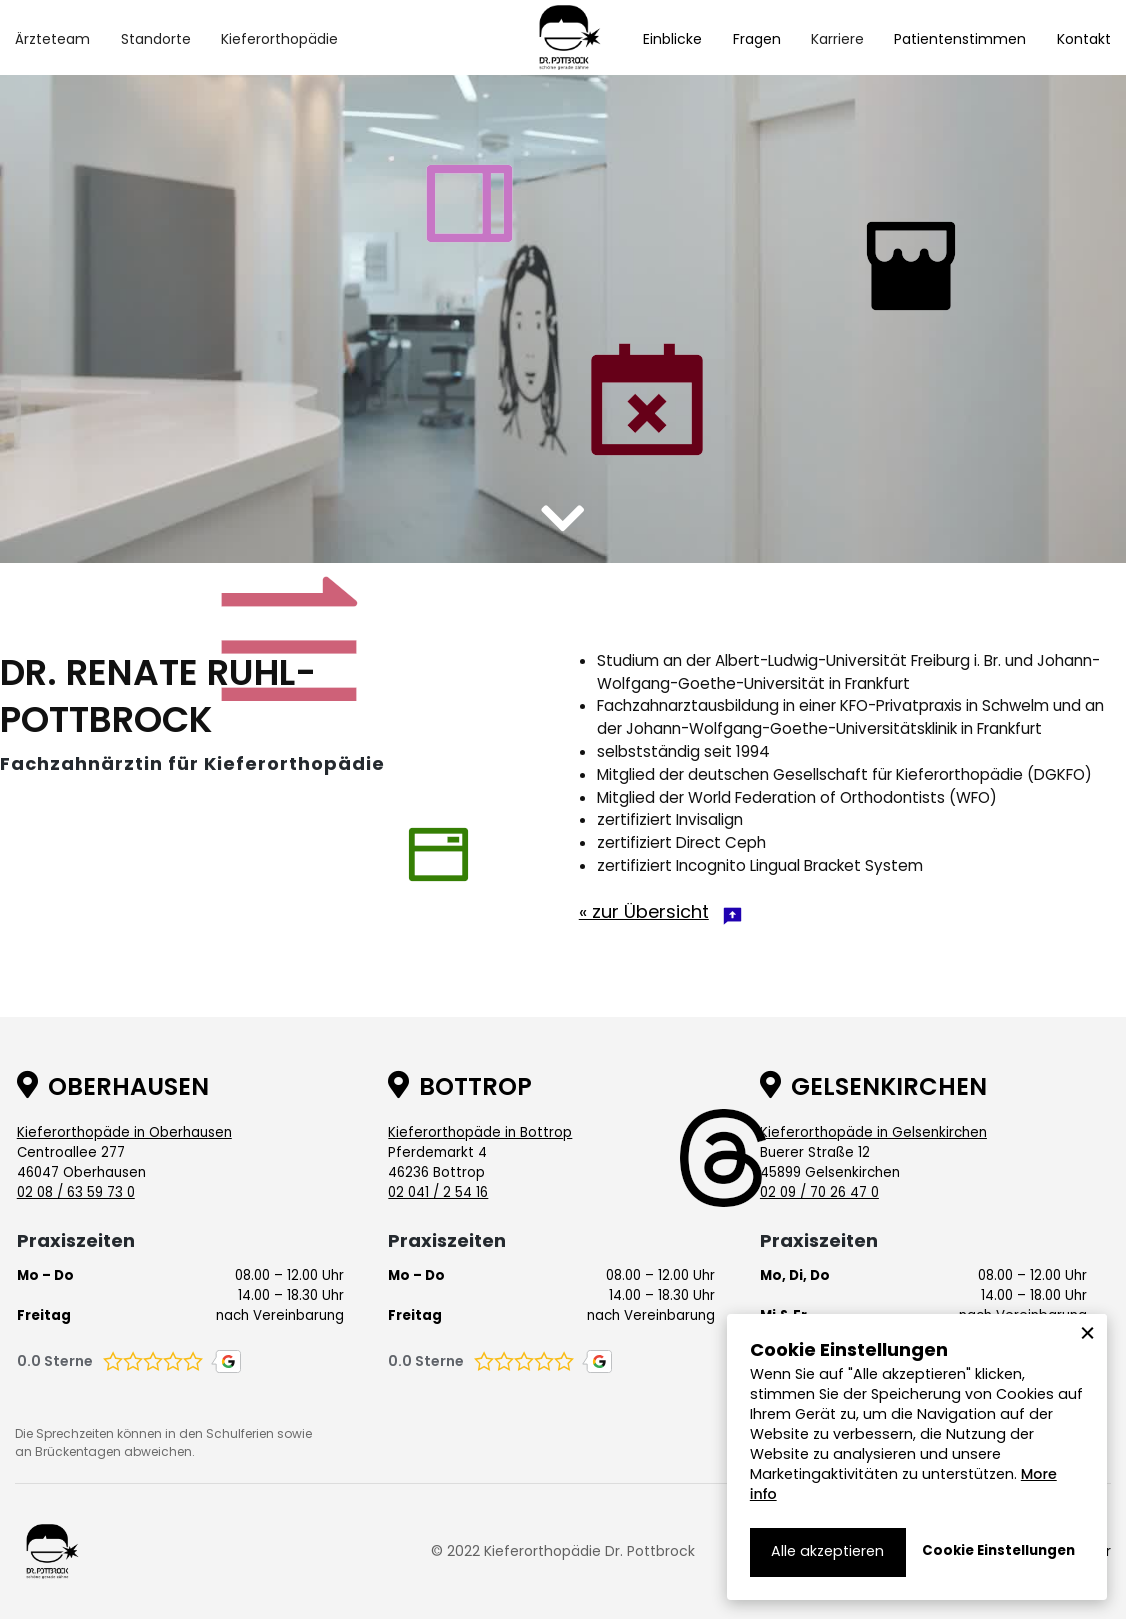 The height and width of the screenshot is (1619, 1126). I want to click on open the Threads app, so click(723, 1158).